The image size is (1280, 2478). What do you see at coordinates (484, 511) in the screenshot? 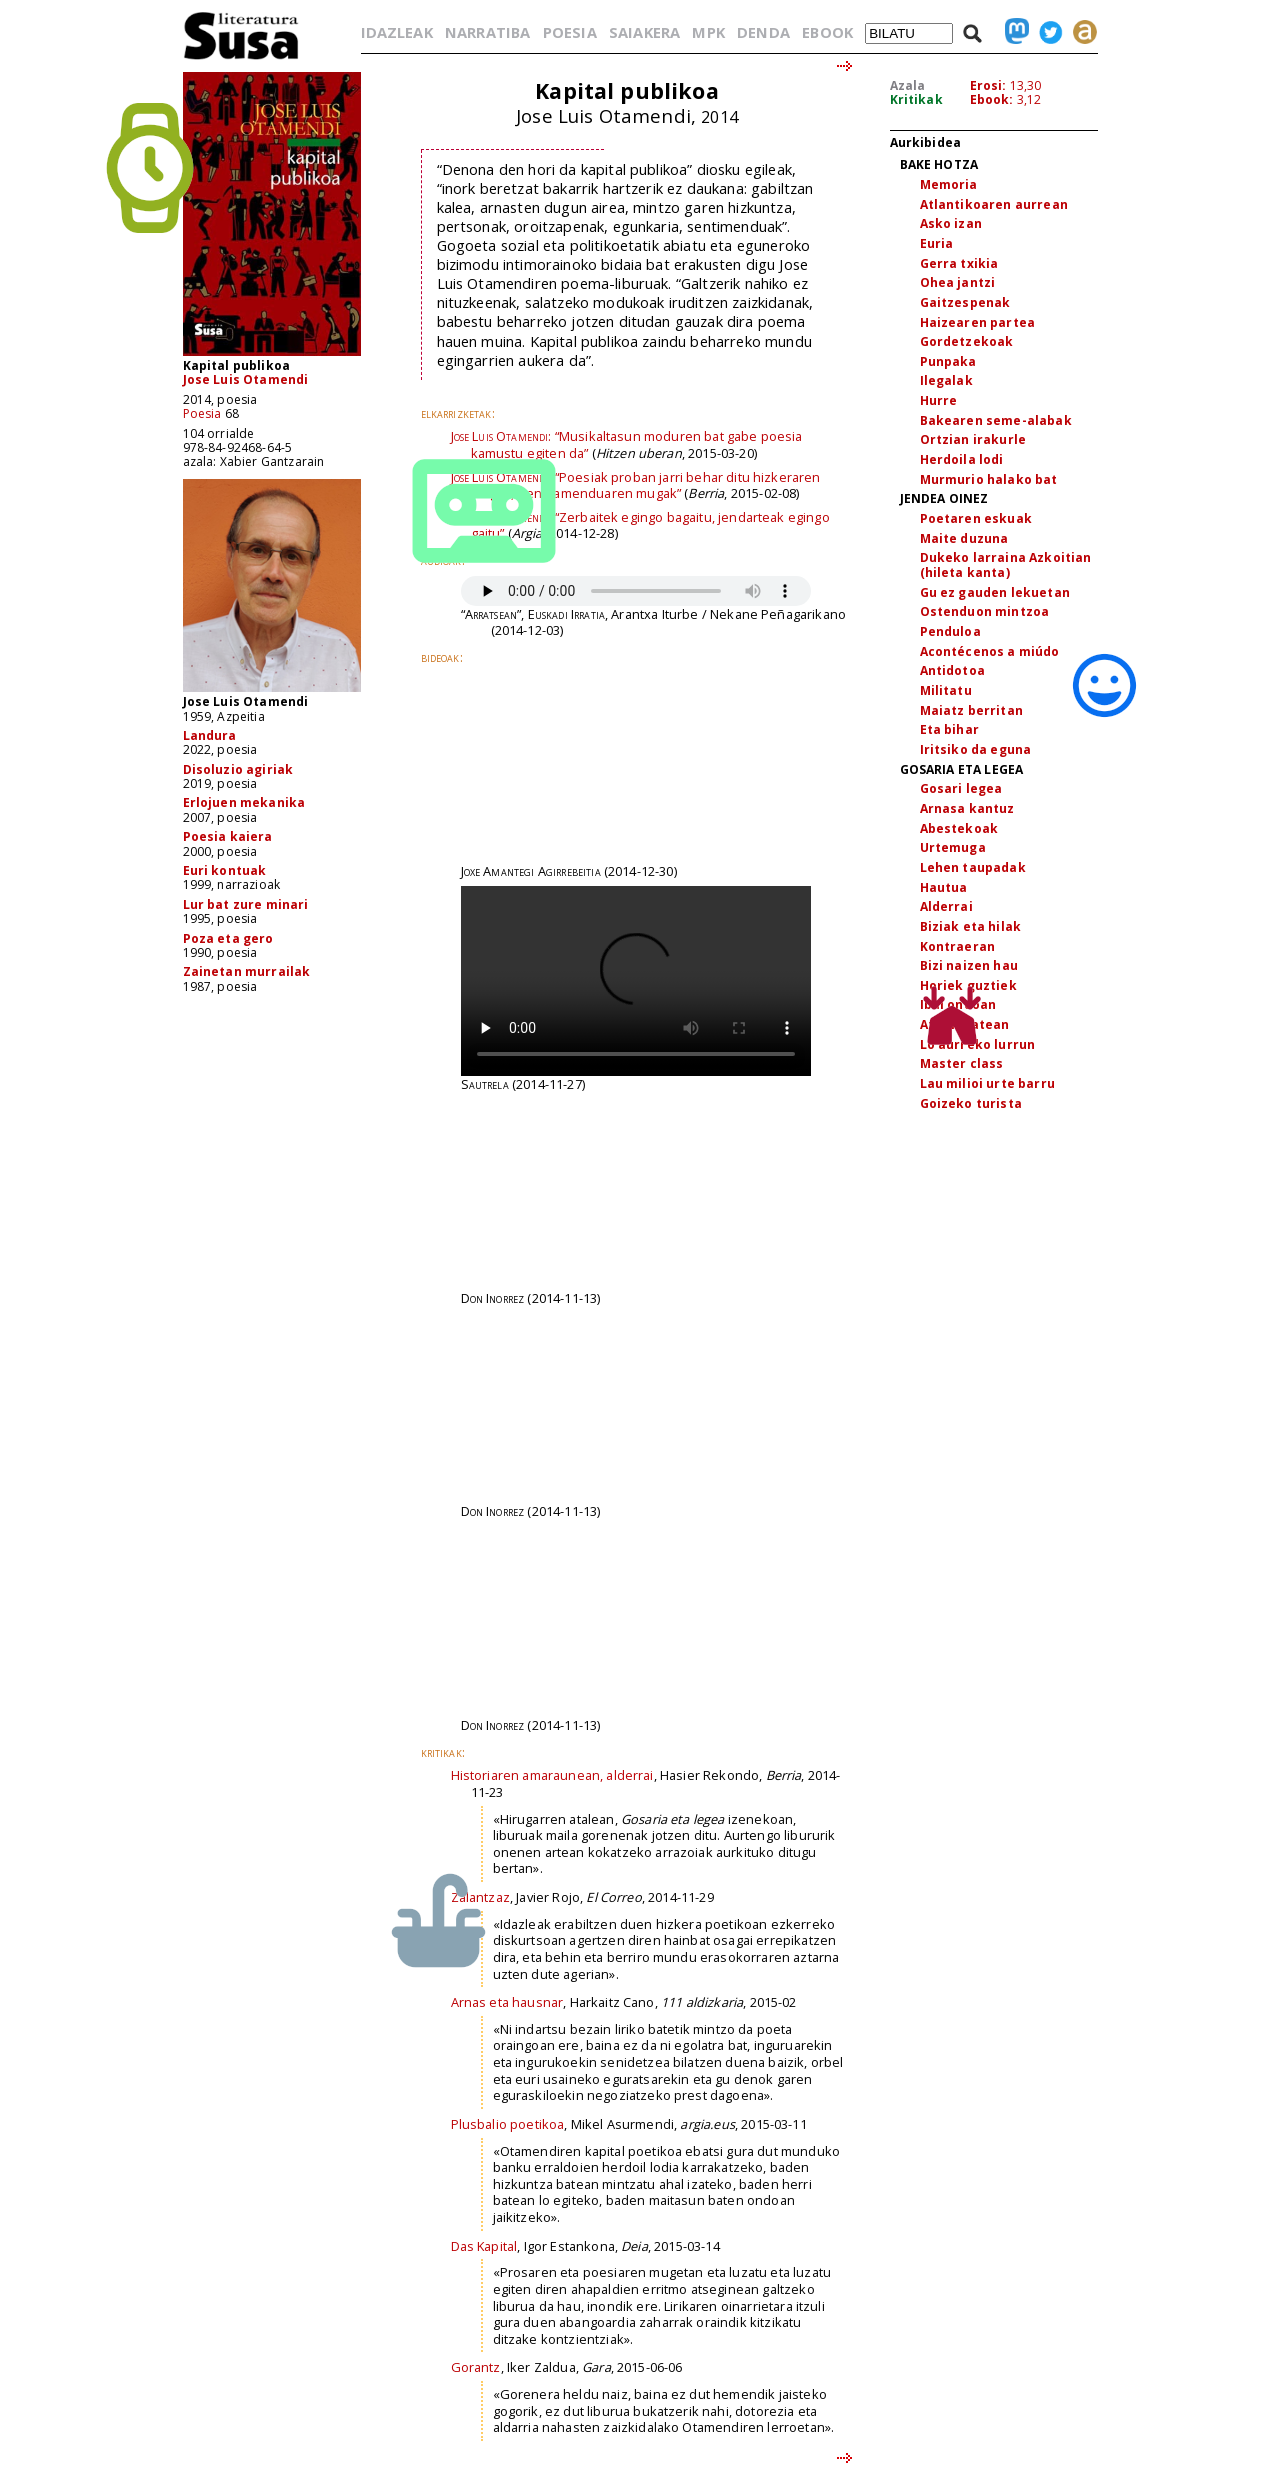
I see `access audio recordings or voice memos` at bounding box center [484, 511].